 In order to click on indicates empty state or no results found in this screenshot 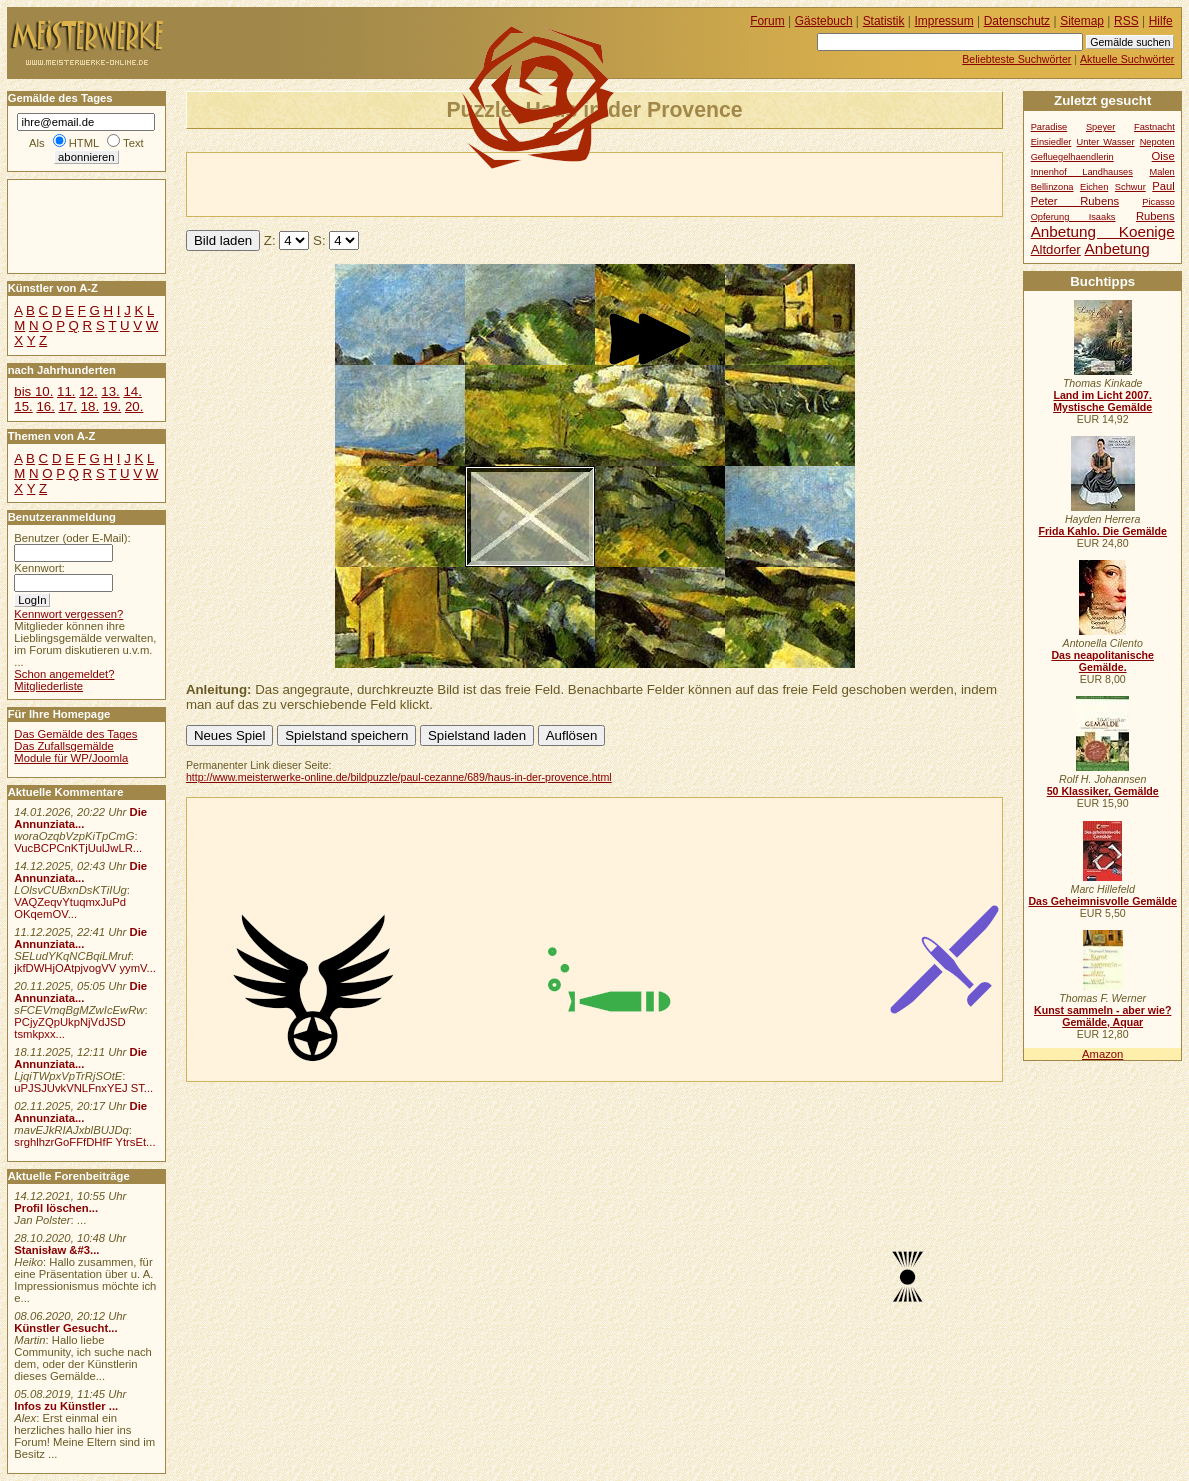, I will do `click(538, 95)`.